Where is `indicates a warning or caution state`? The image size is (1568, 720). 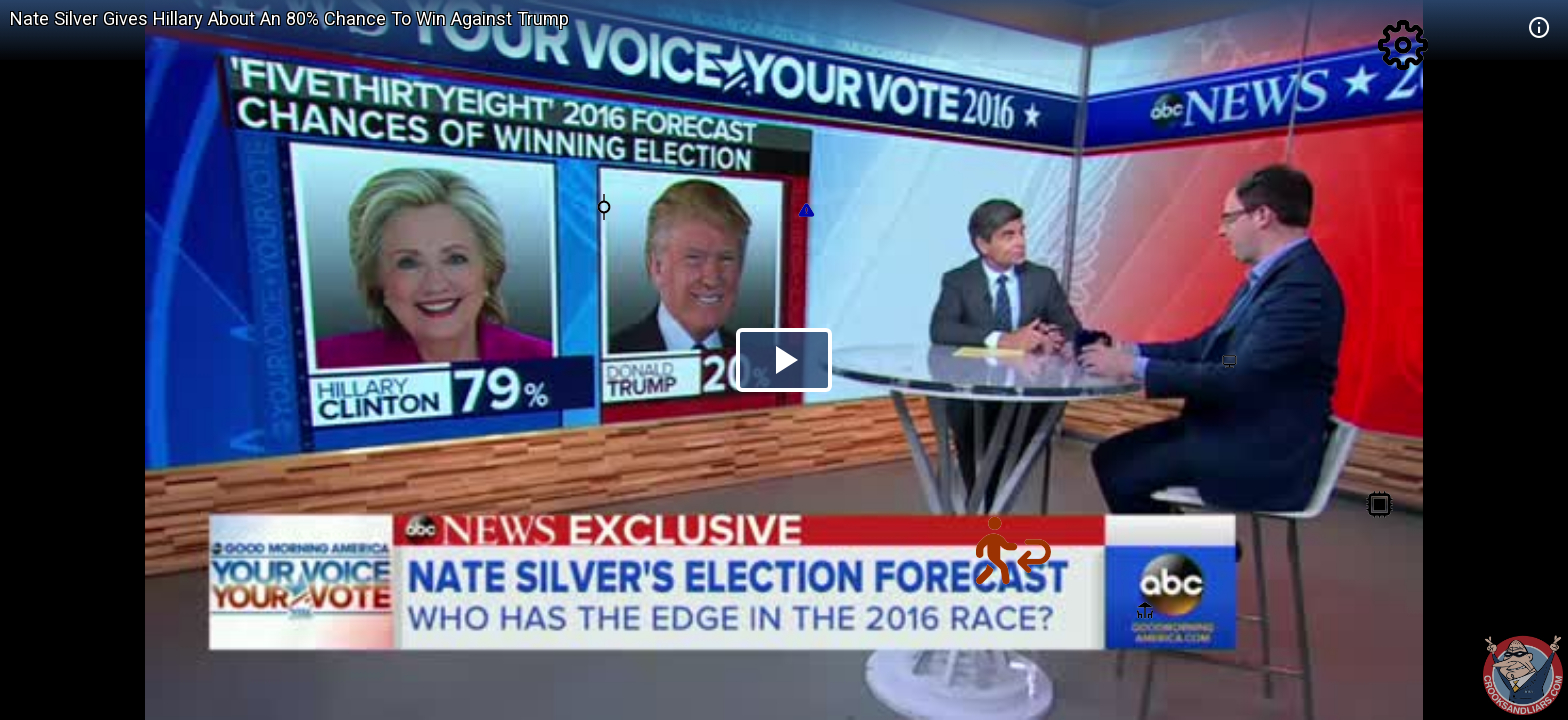
indicates a warning or caution state is located at coordinates (806, 210).